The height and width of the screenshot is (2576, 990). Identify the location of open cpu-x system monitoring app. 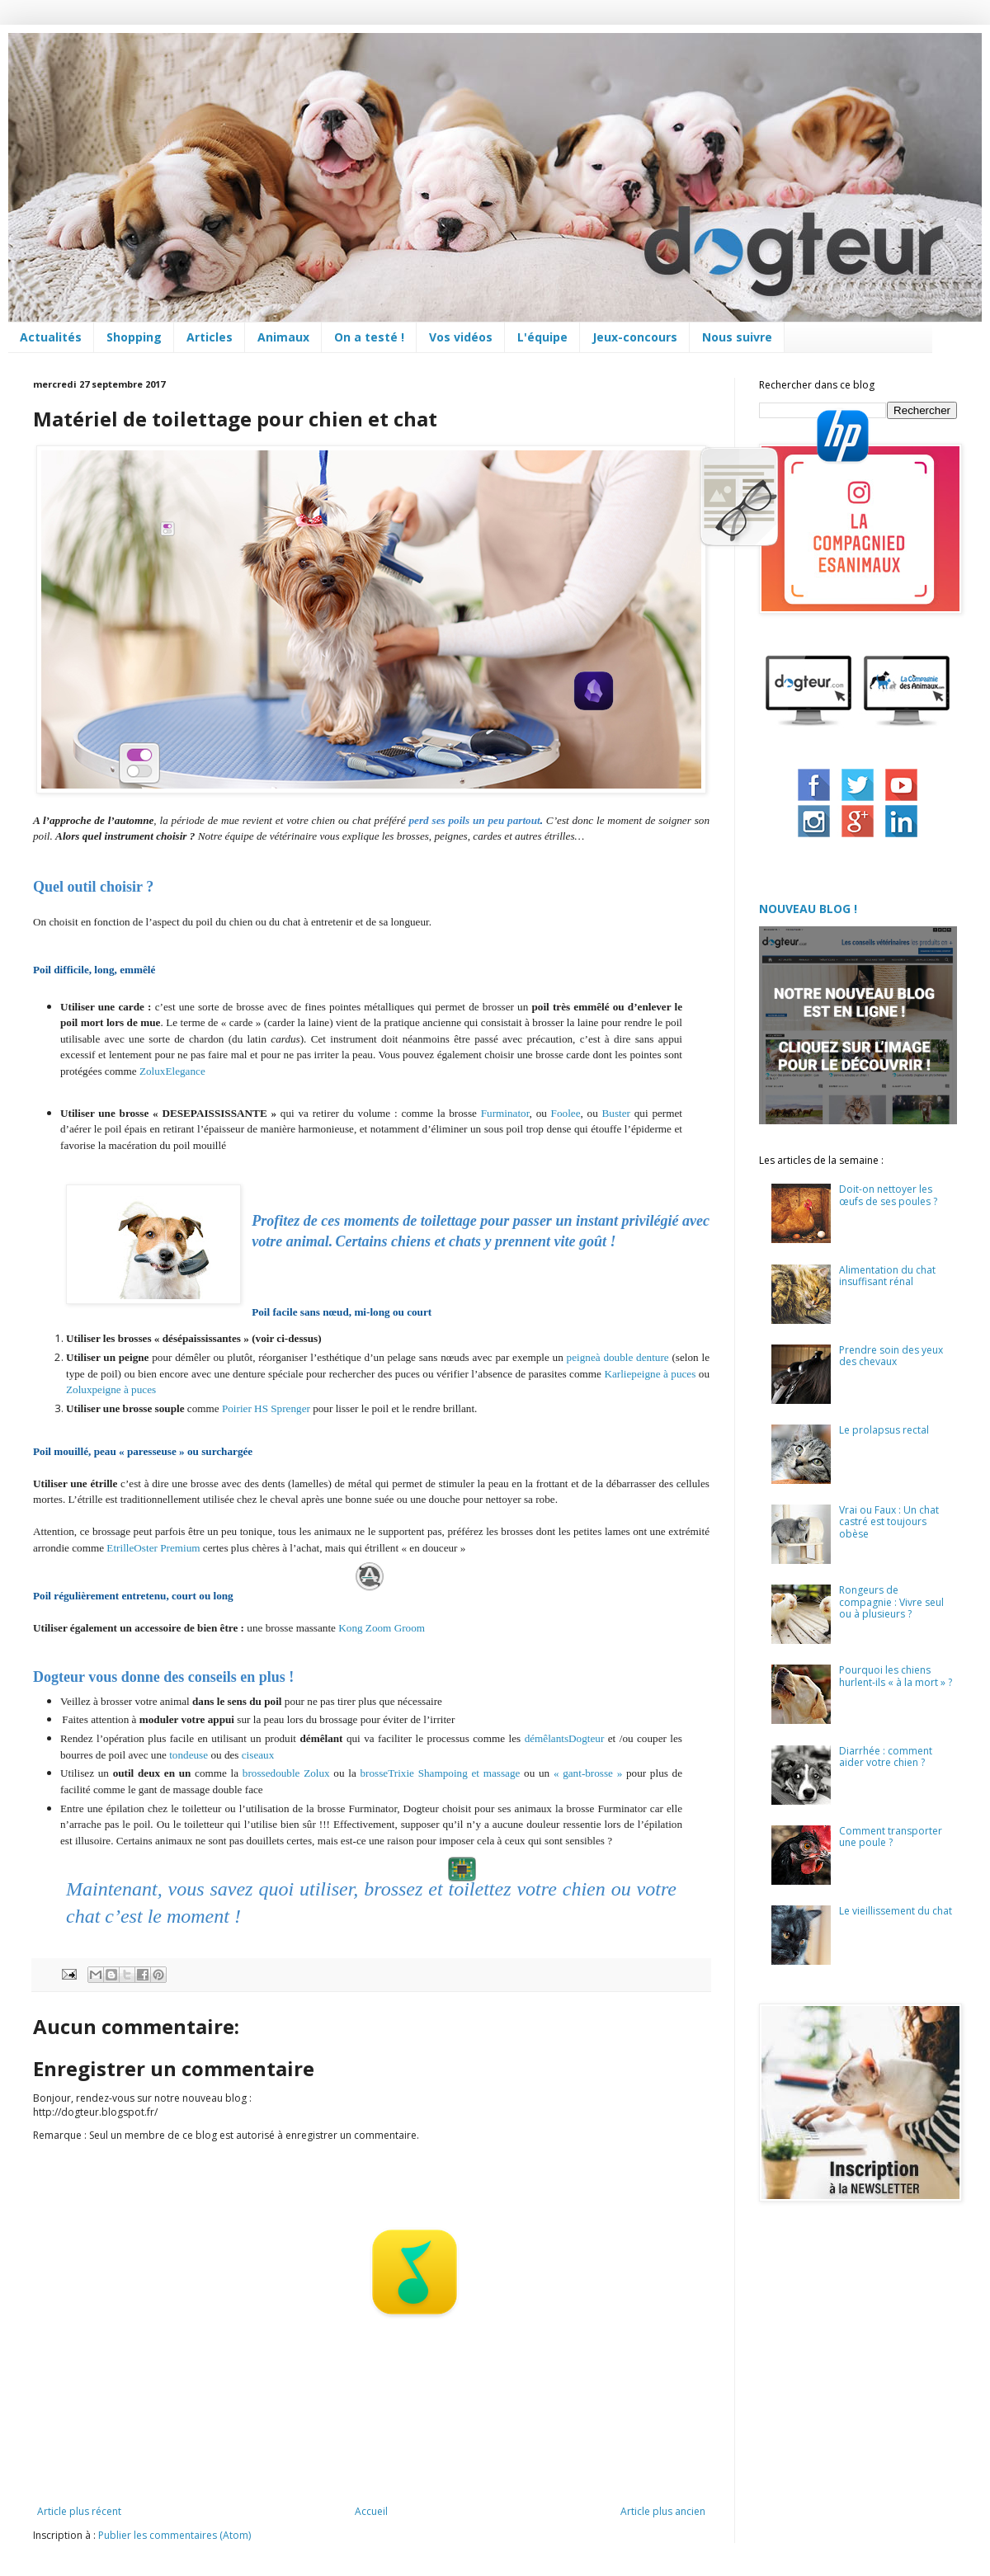
(462, 1869).